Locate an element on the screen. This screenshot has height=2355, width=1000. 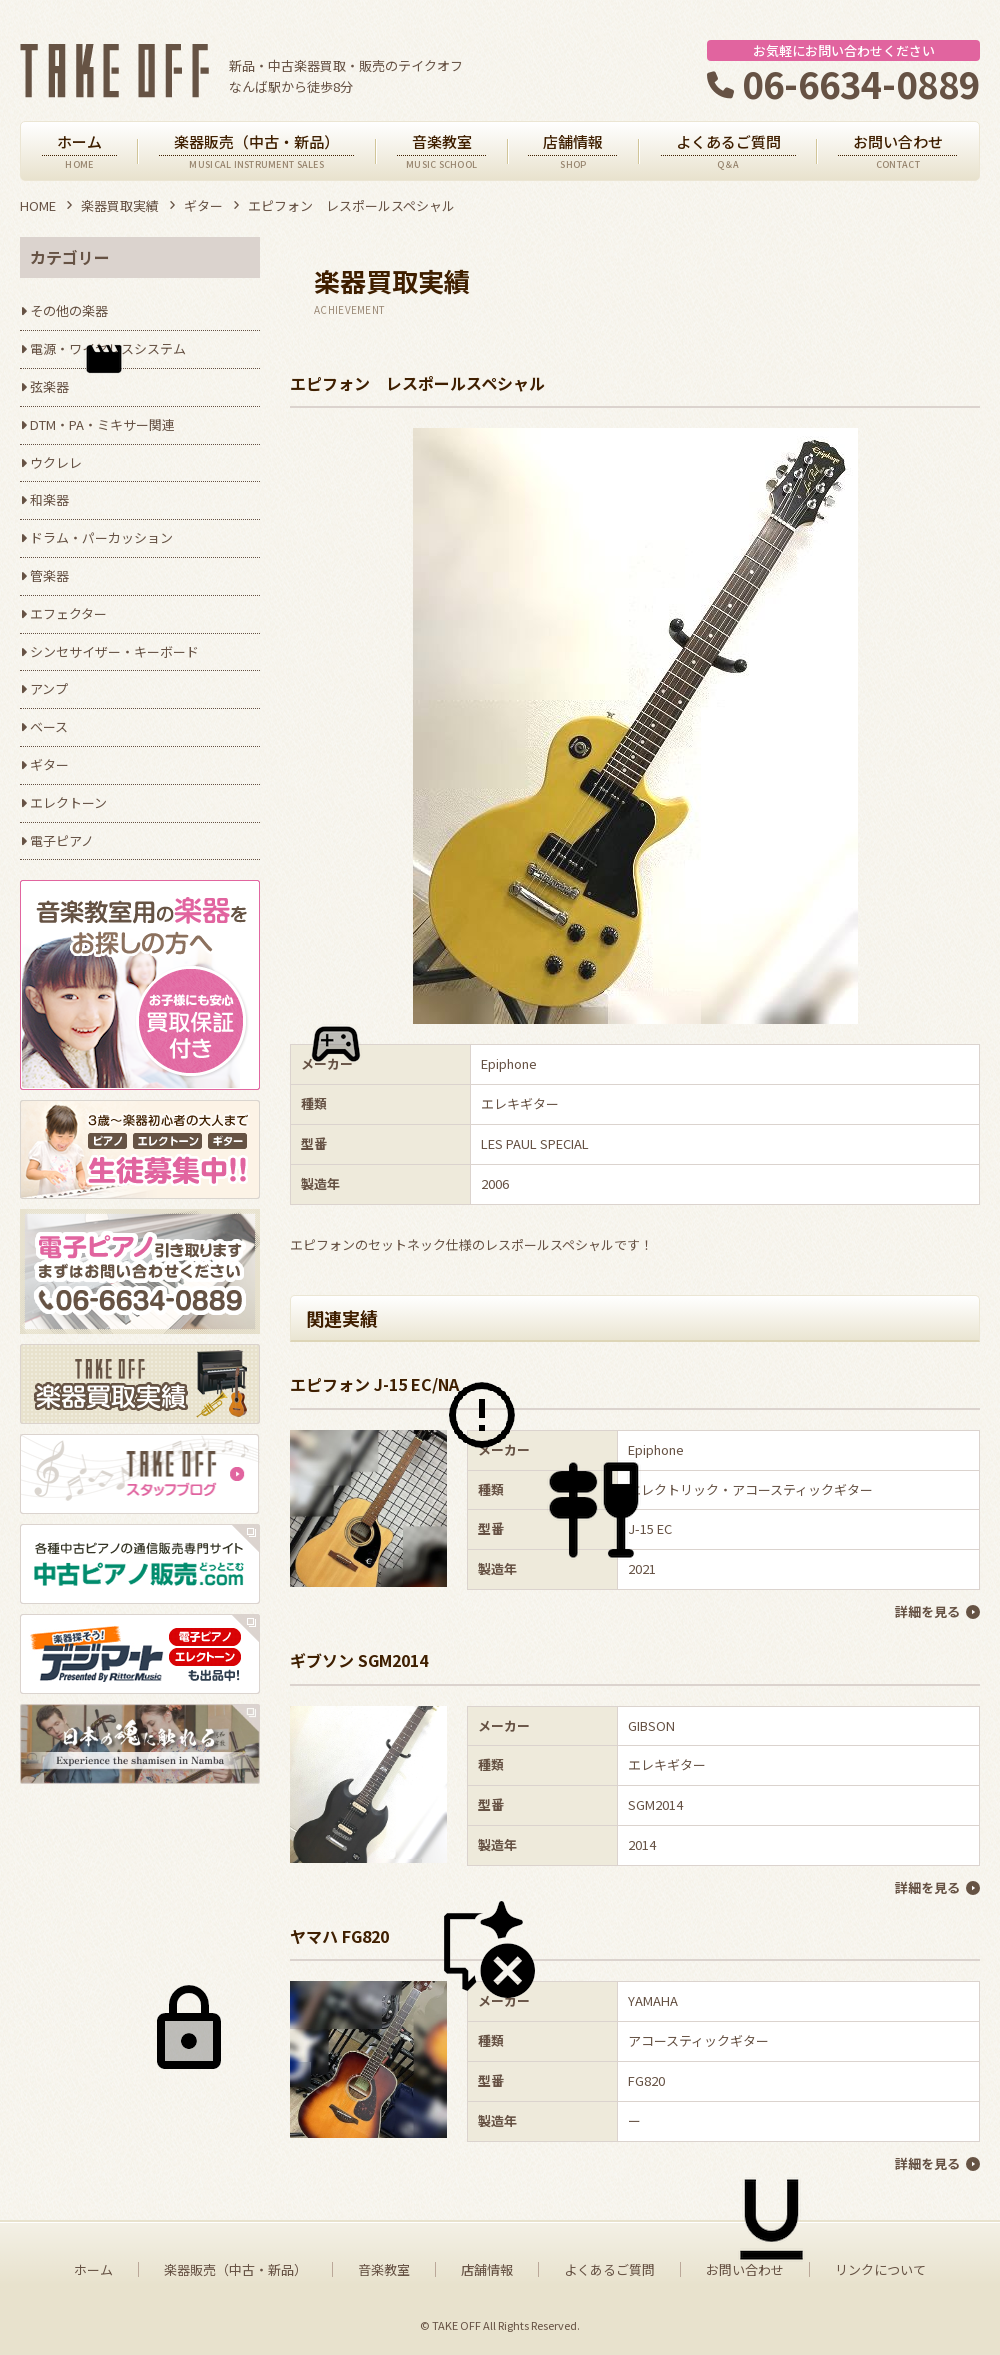
ai chat error or failed response is located at coordinates (486, 1949).